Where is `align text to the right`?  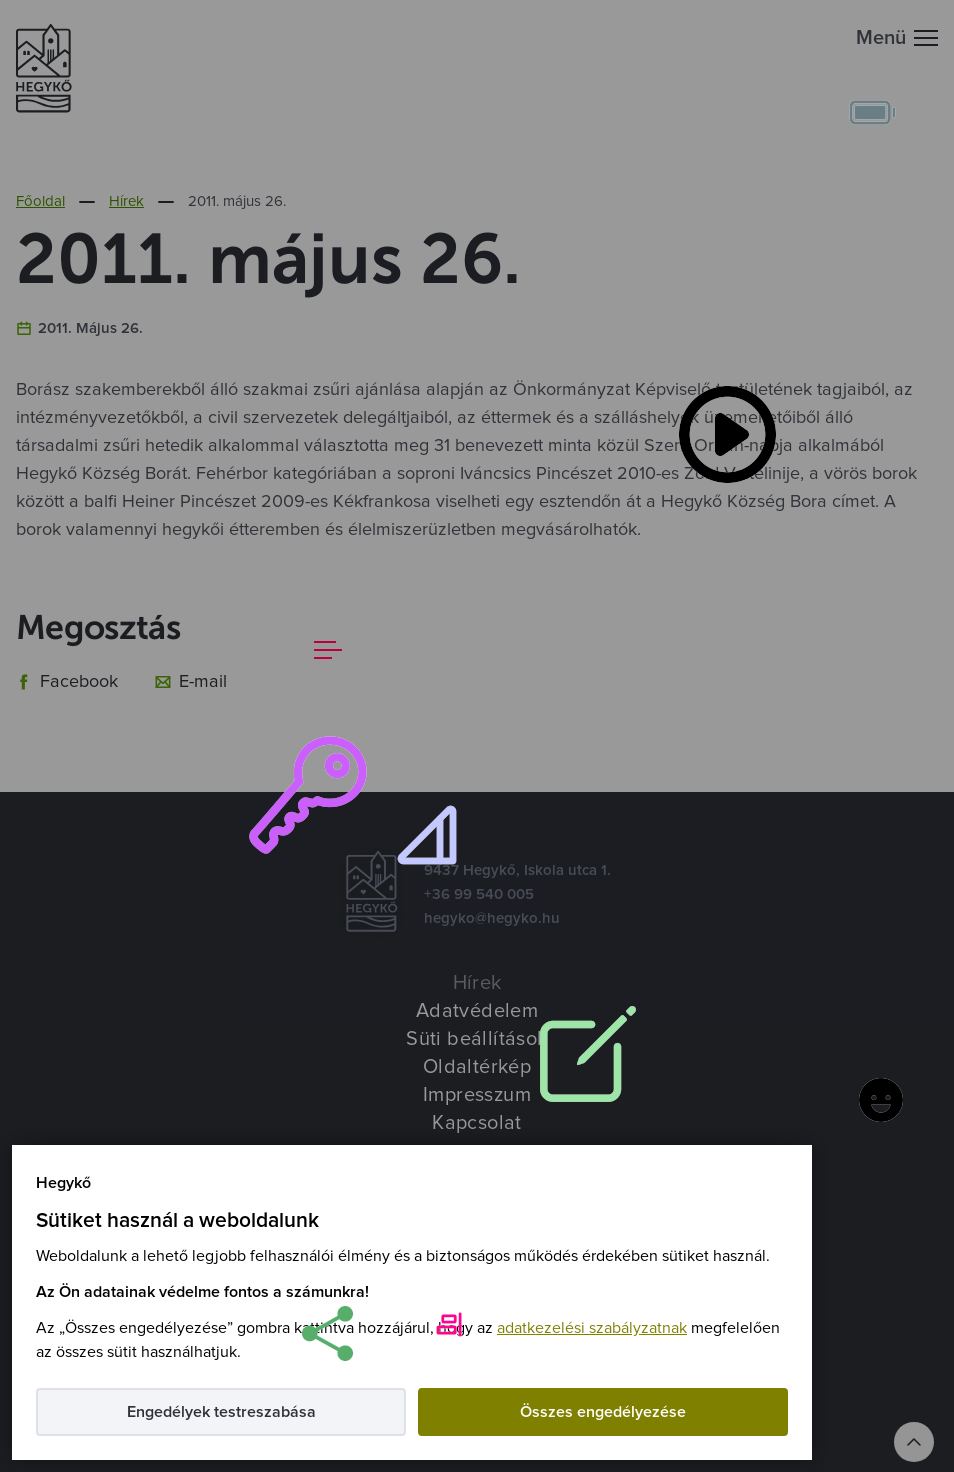 align text to the right is located at coordinates (449, 1324).